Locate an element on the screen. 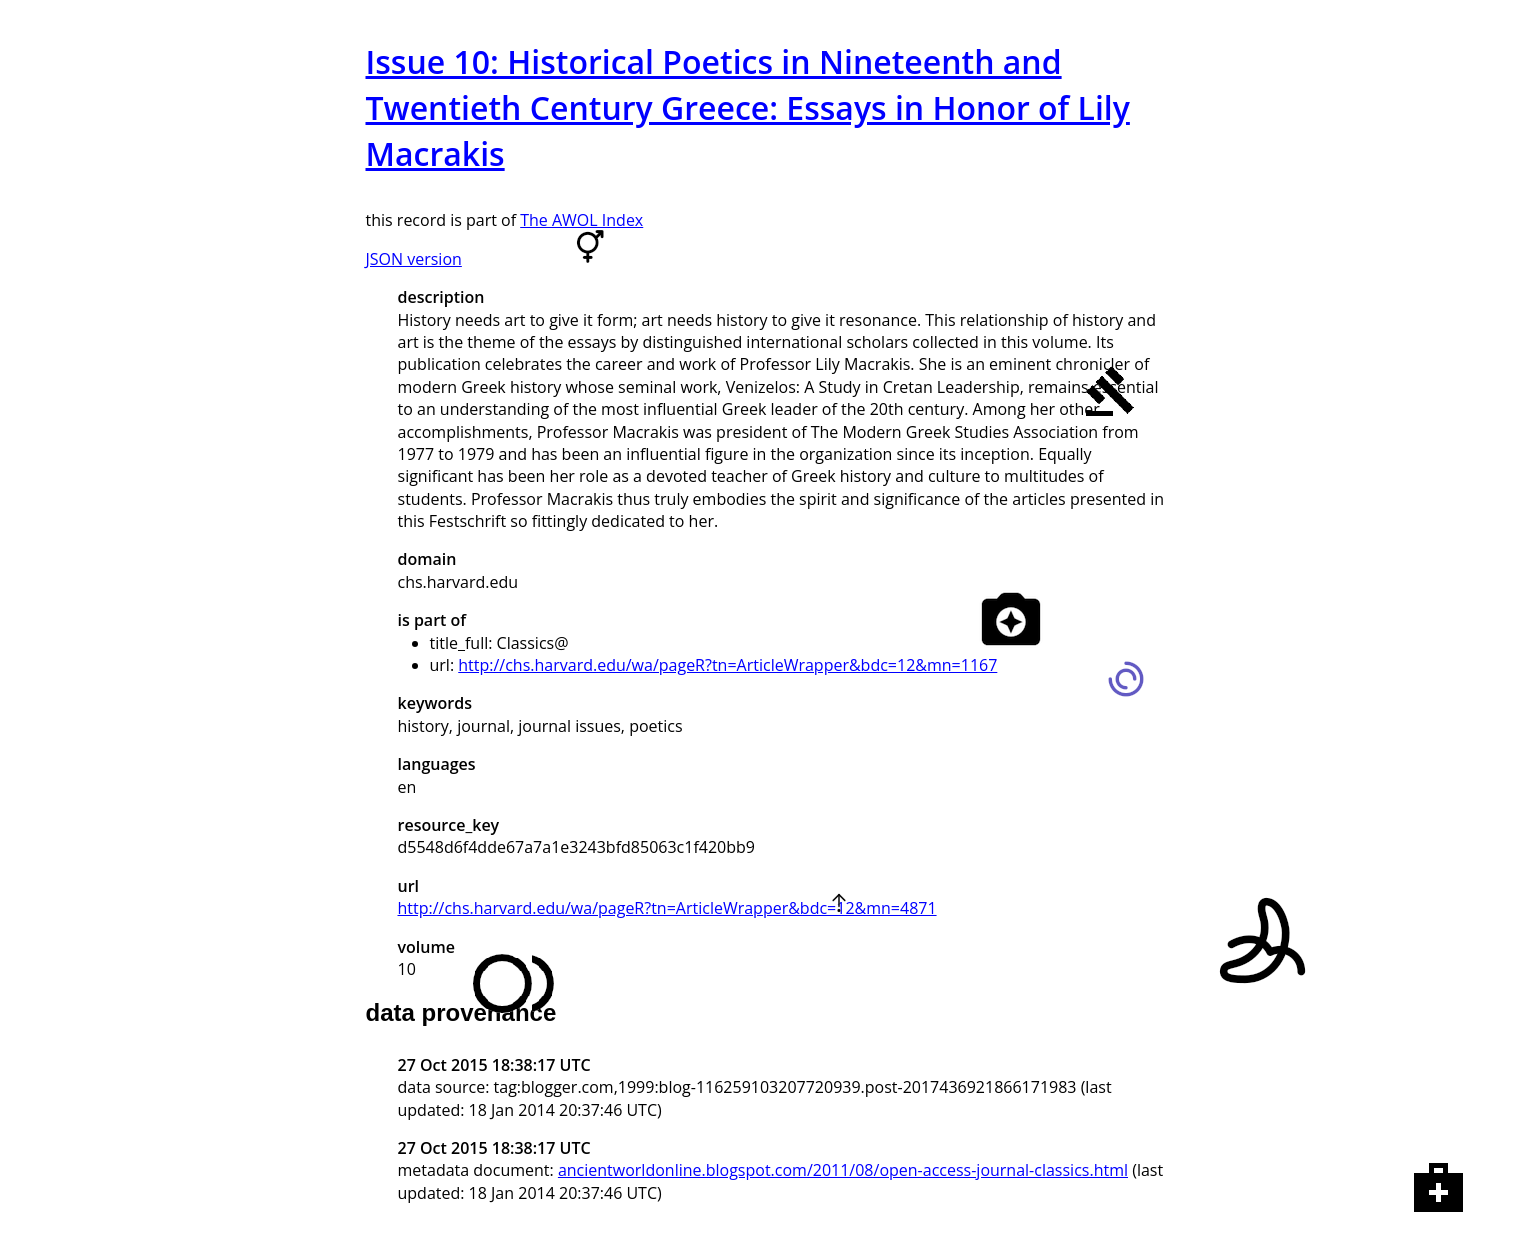 Image resolution: width=1531 pixels, height=1260 pixels. enhance or improve photo quality is located at coordinates (1011, 619).